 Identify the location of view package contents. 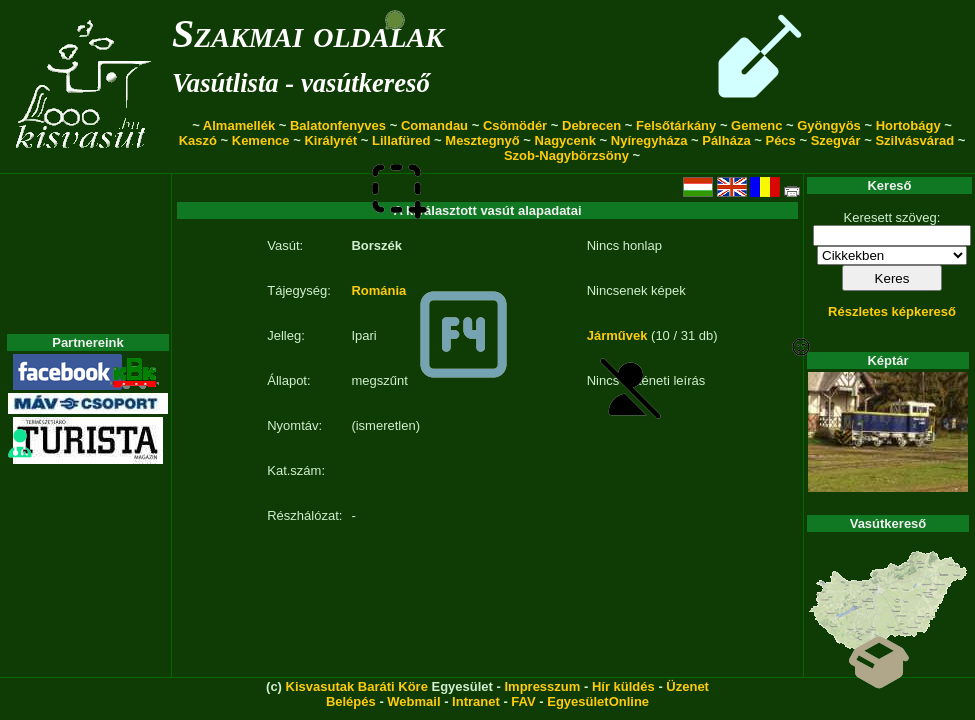
(879, 662).